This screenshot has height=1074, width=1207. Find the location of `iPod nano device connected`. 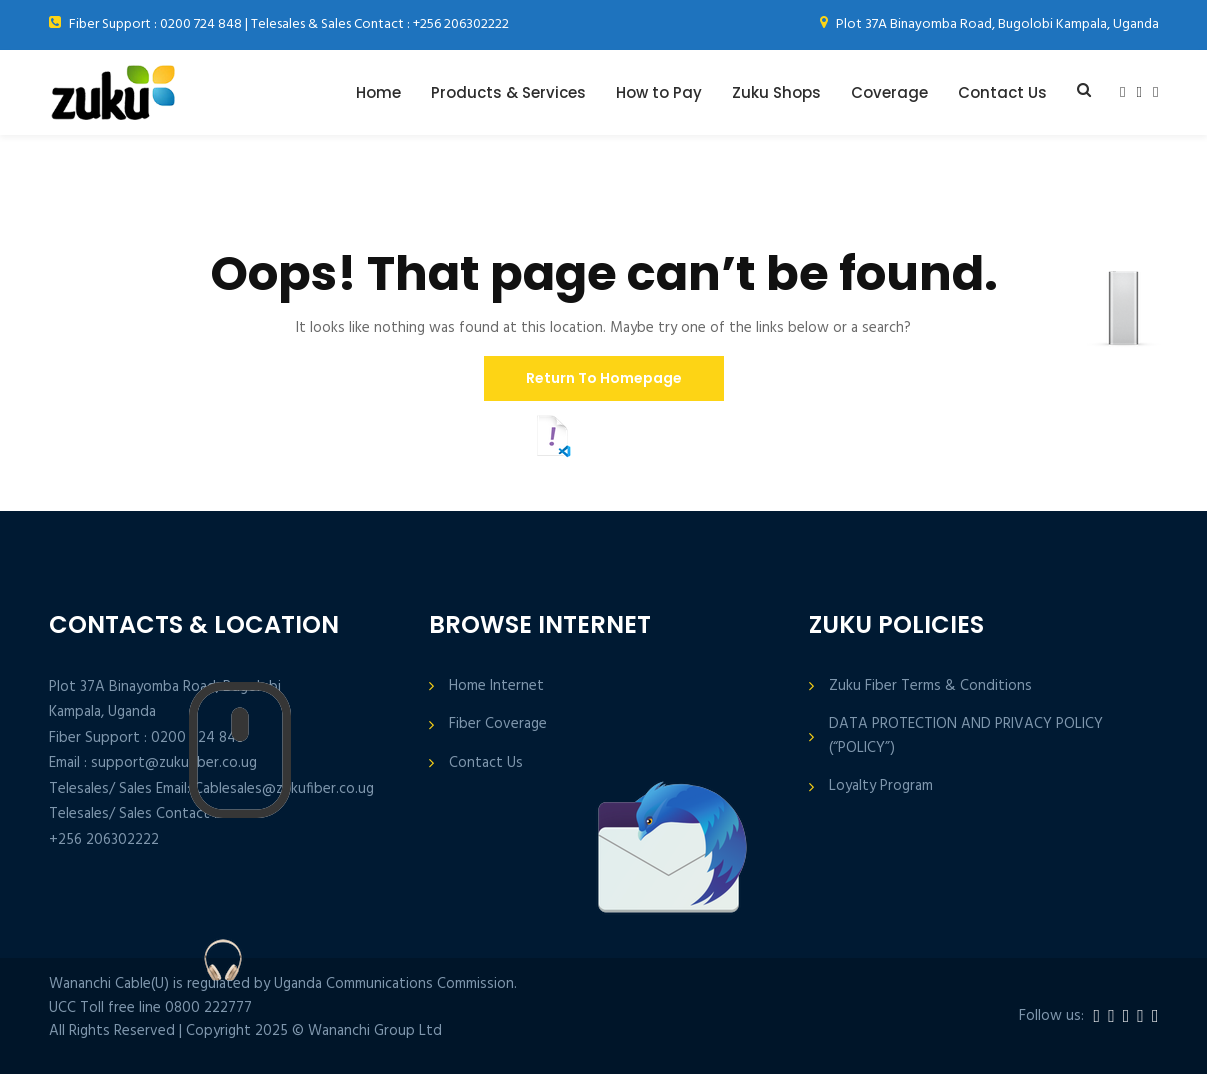

iPod nano device connected is located at coordinates (1123, 309).